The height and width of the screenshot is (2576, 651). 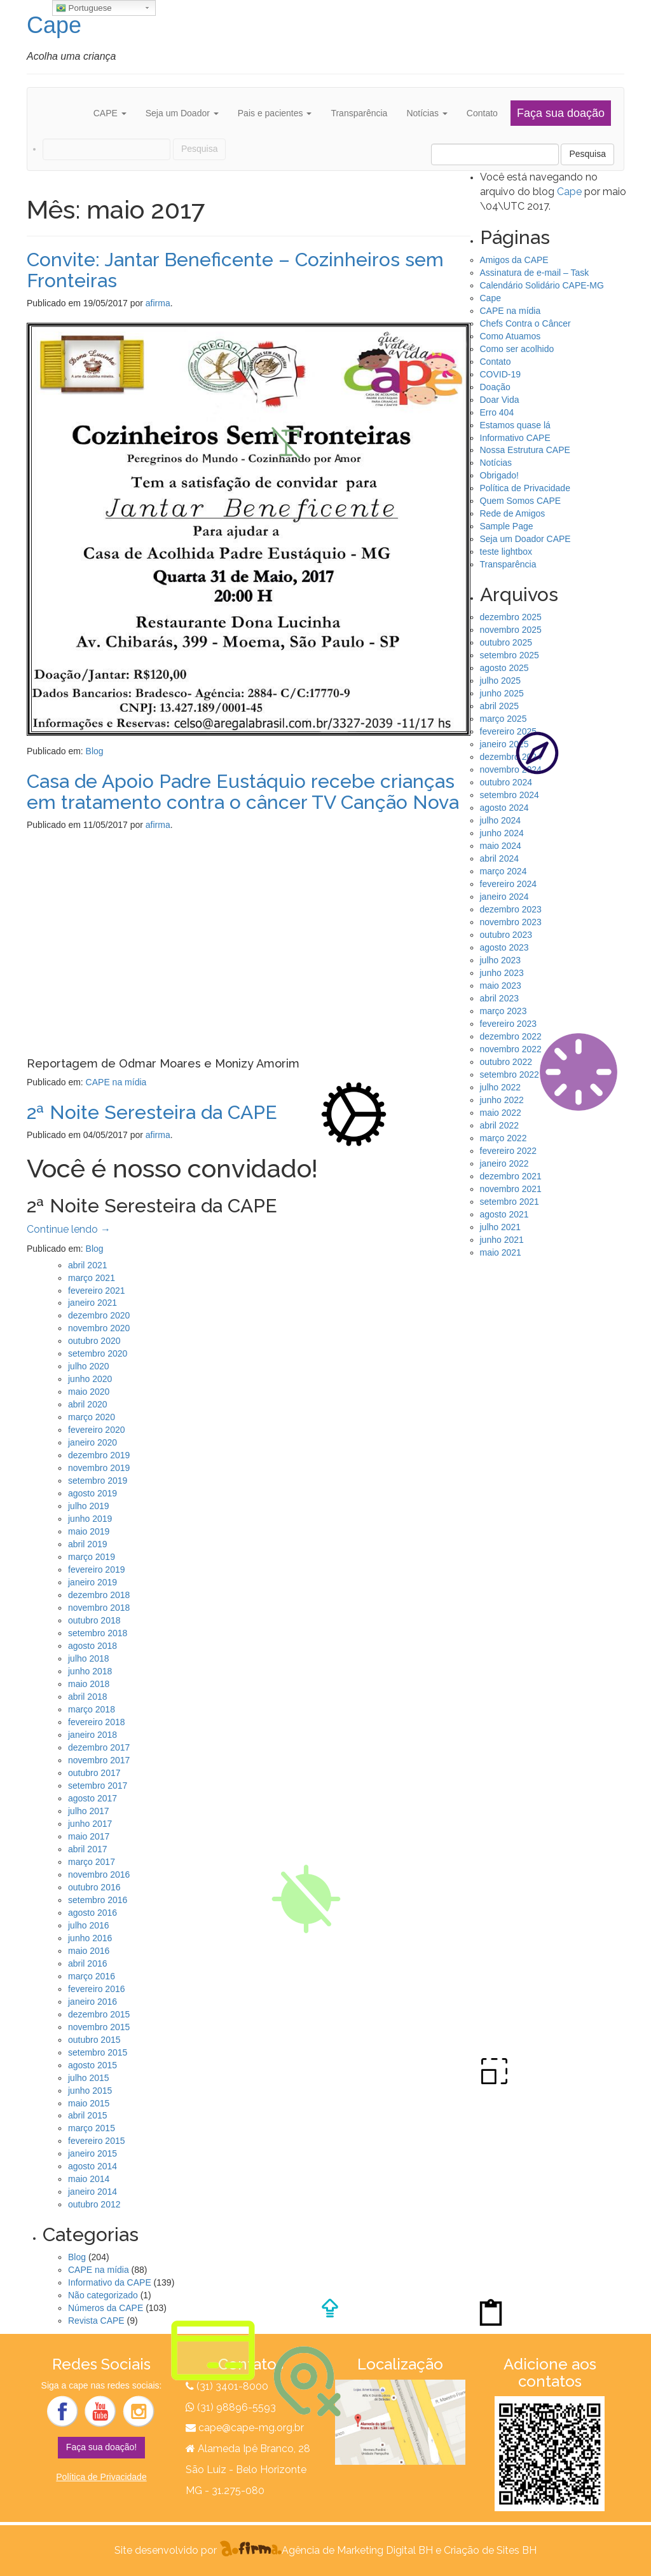 I want to click on manage payment methods, so click(x=213, y=2350).